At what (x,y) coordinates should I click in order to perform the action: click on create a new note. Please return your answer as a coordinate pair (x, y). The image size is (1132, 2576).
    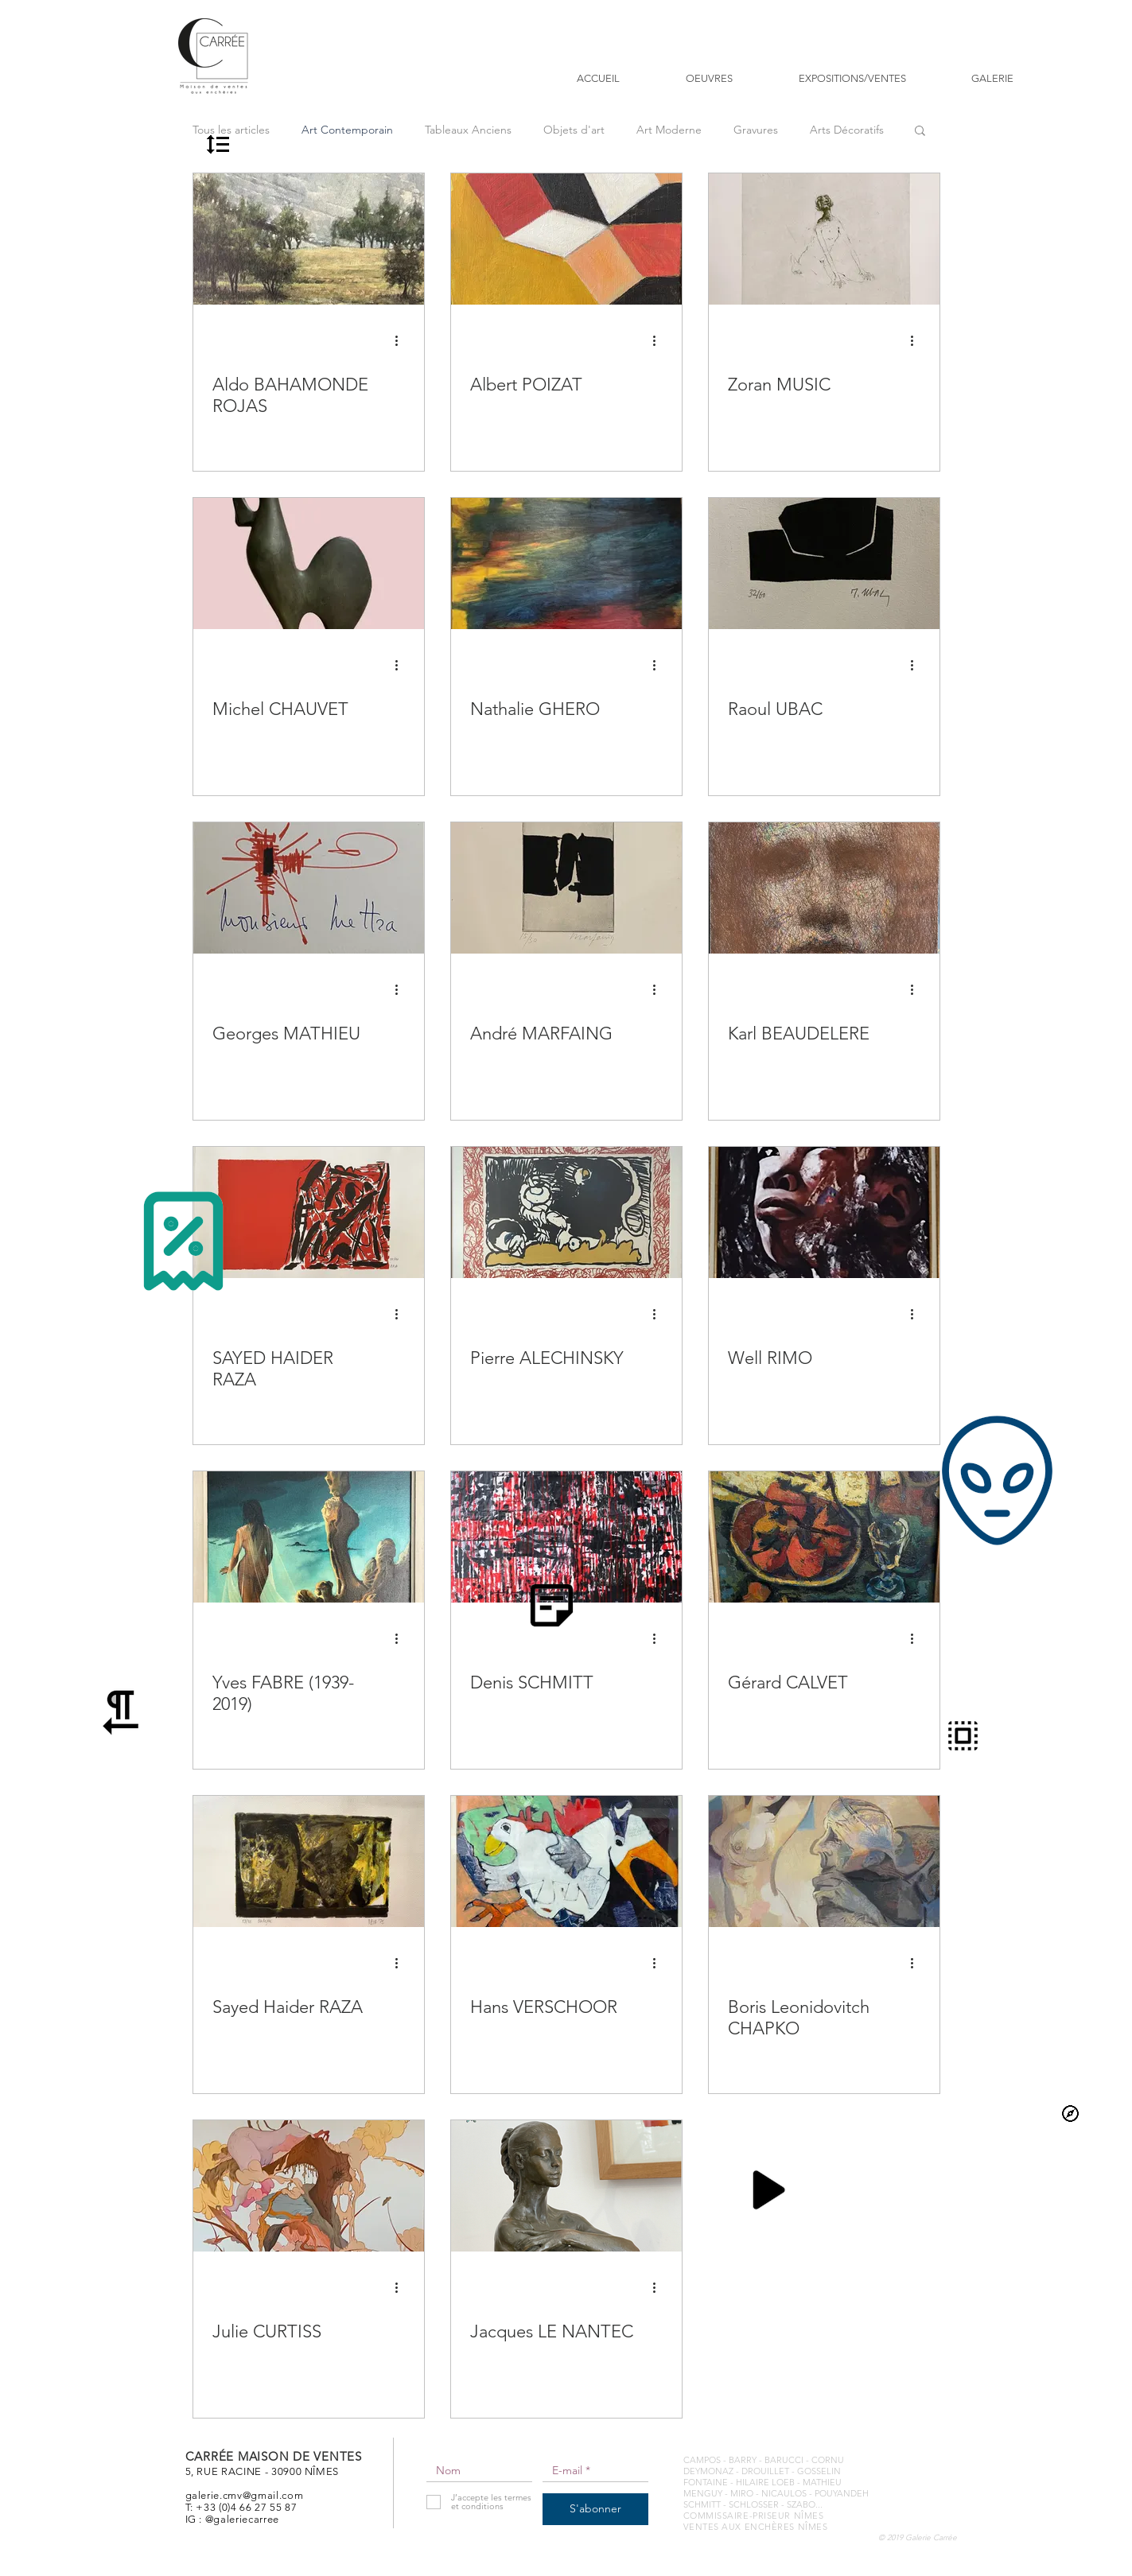
    Looking at the image, I should click on (551, 1605).